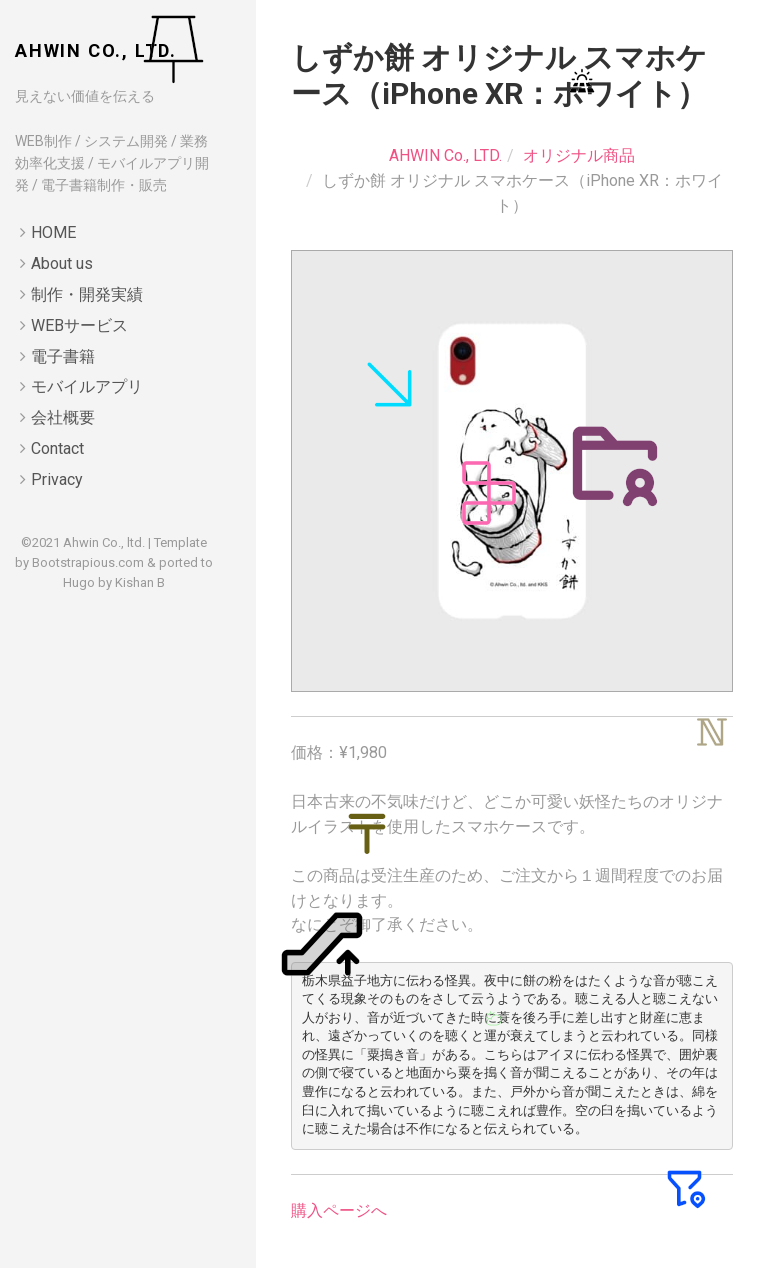 The image size is (768, 1268). What do you see at coordinates (484, 493) in the screenshot?
I see `open Replit coding environment` at bounding box center [484, 493].